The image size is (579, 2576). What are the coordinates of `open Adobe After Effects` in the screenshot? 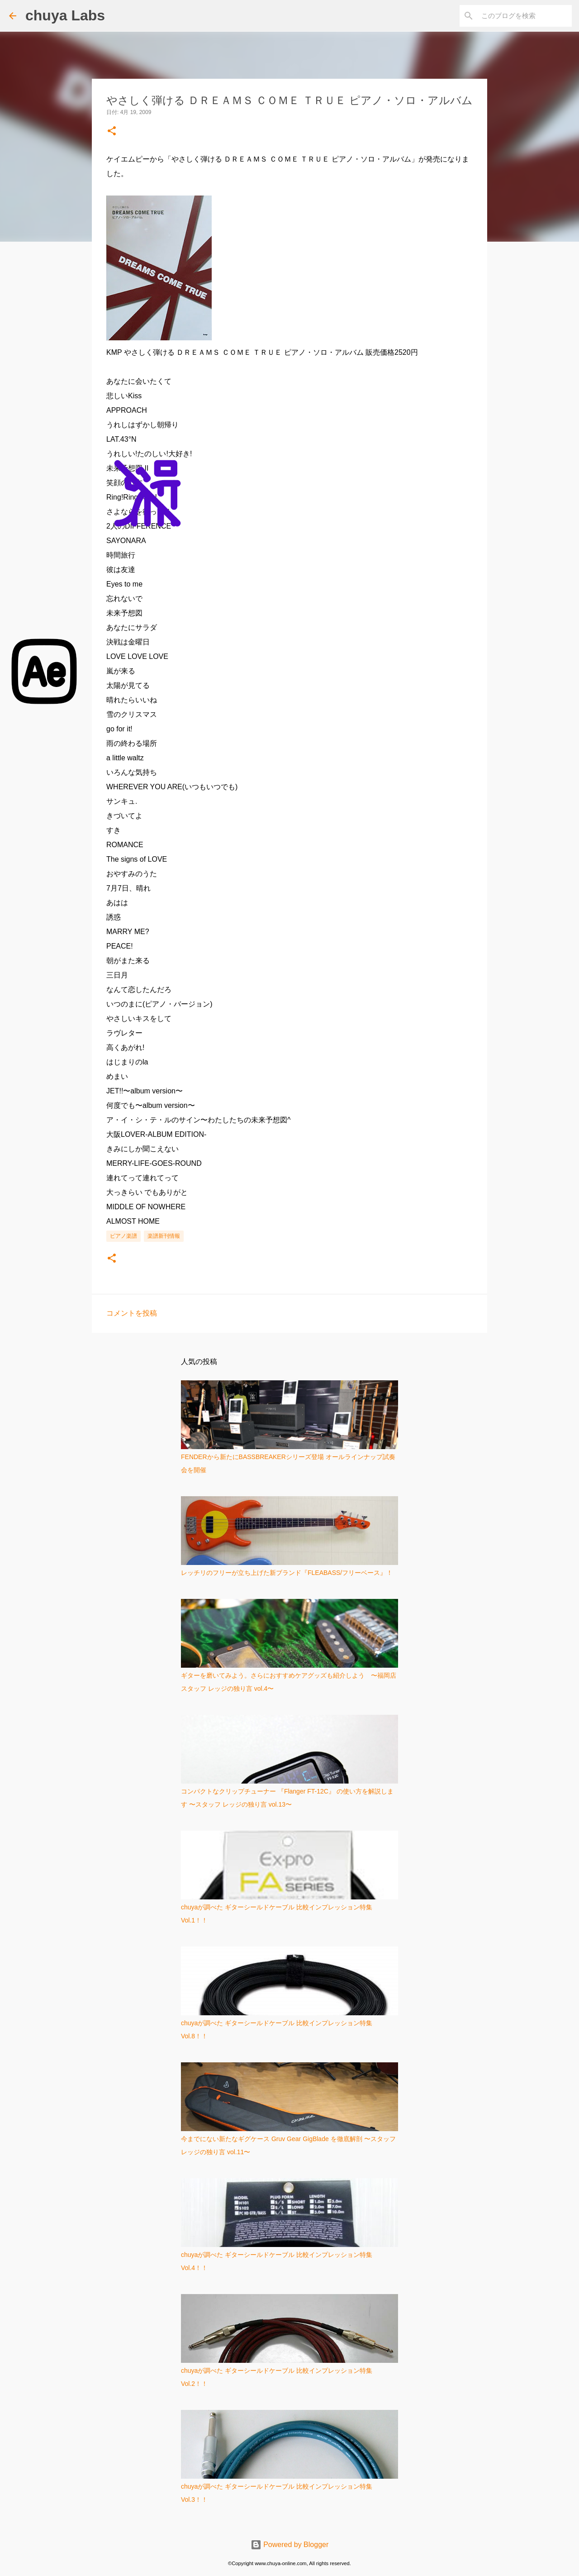 It's located at (44, 671).